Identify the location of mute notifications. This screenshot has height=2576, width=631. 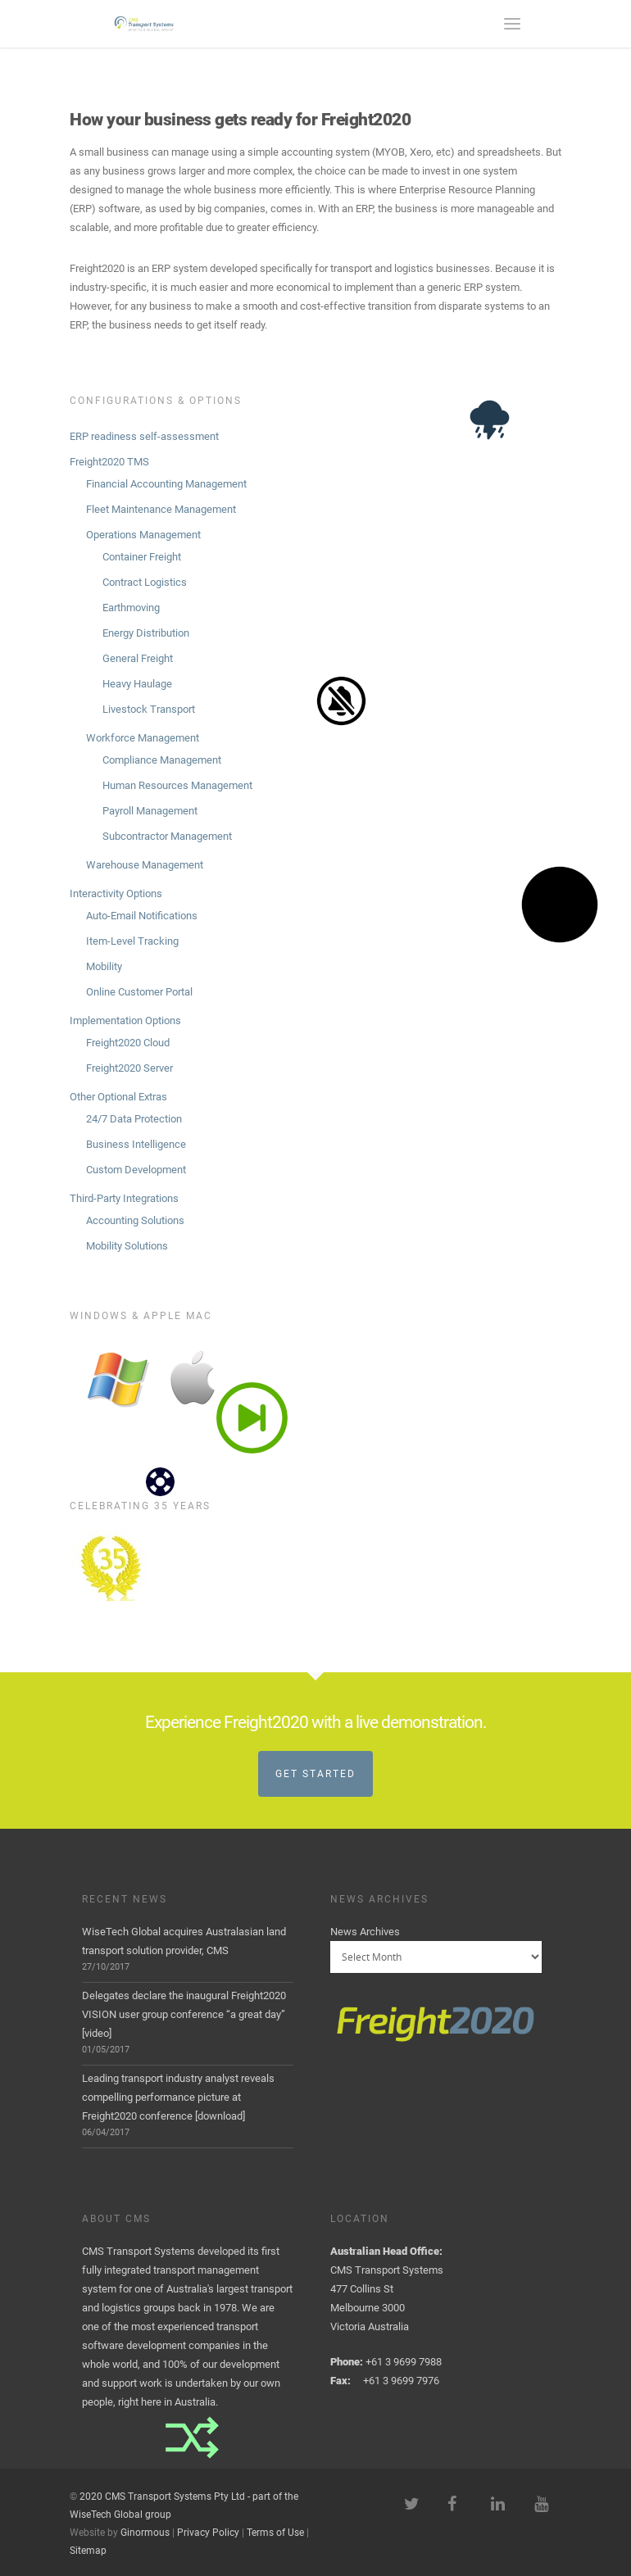
(341, 701).